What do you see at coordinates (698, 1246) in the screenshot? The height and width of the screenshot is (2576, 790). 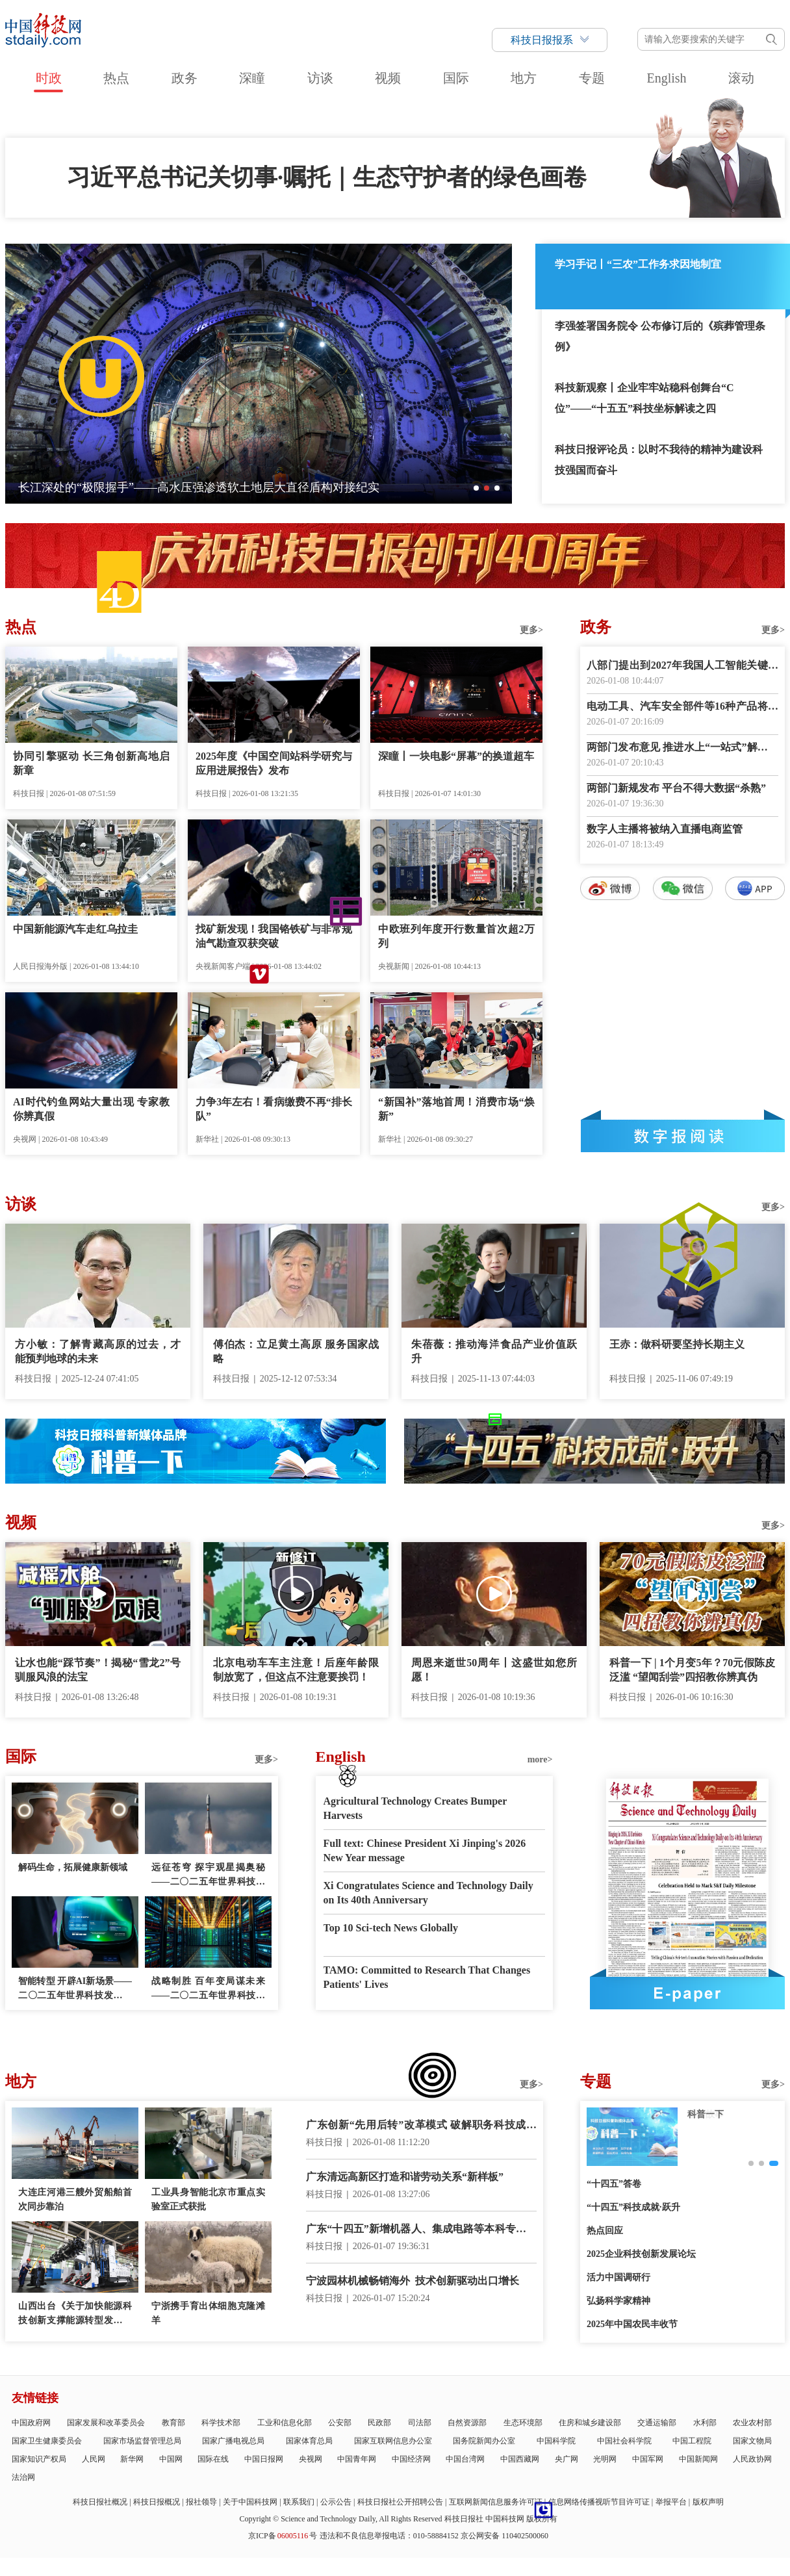 I see `semantic-release automation tool logo` at bounding box center [698, 1246].